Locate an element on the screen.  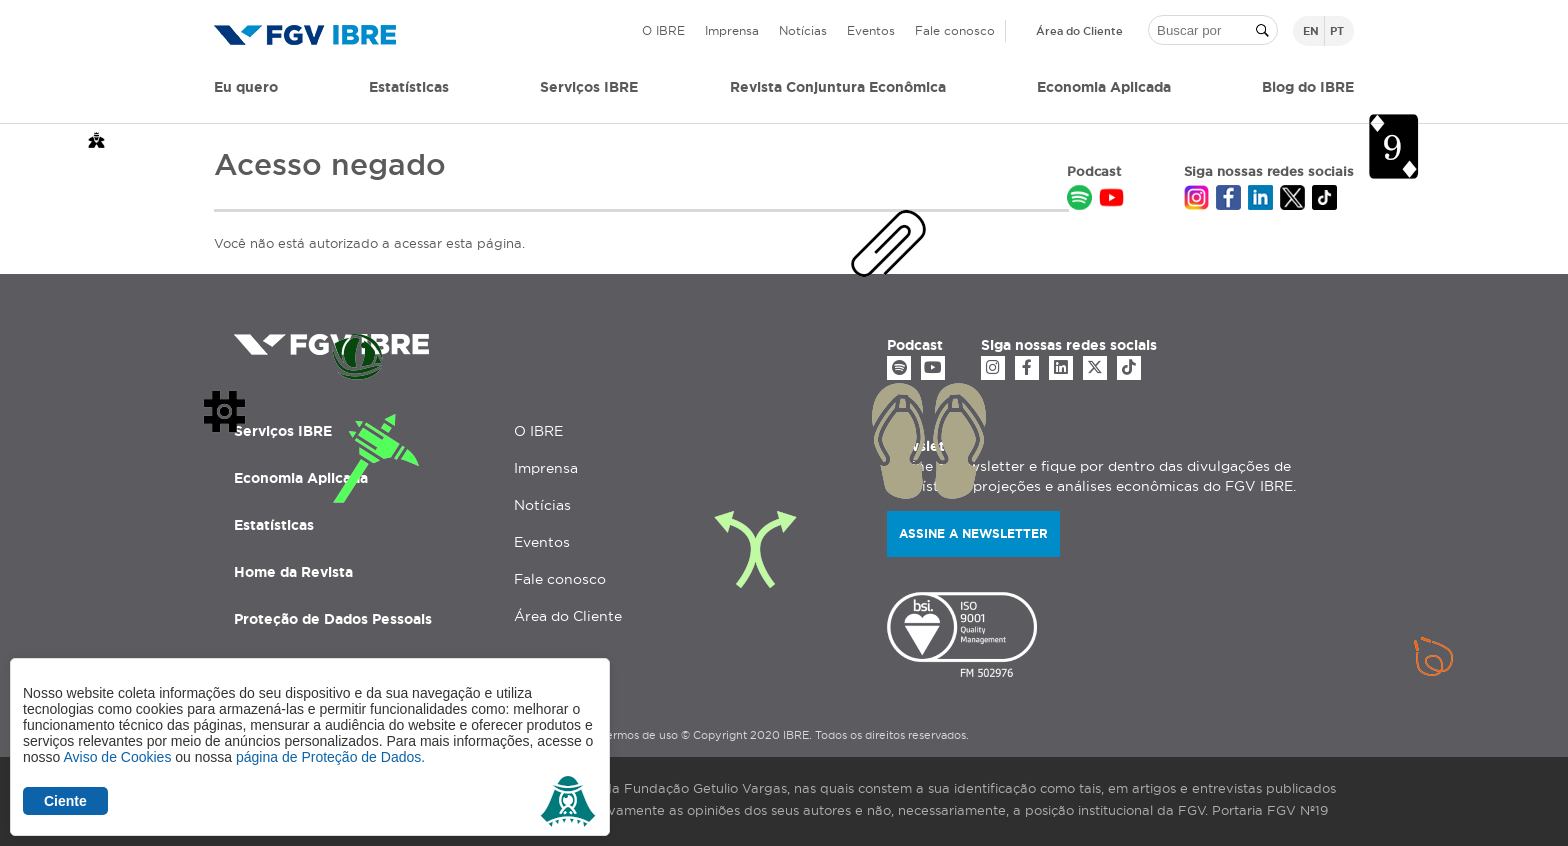
attach a file to your message is located at coordinates (888, 243).